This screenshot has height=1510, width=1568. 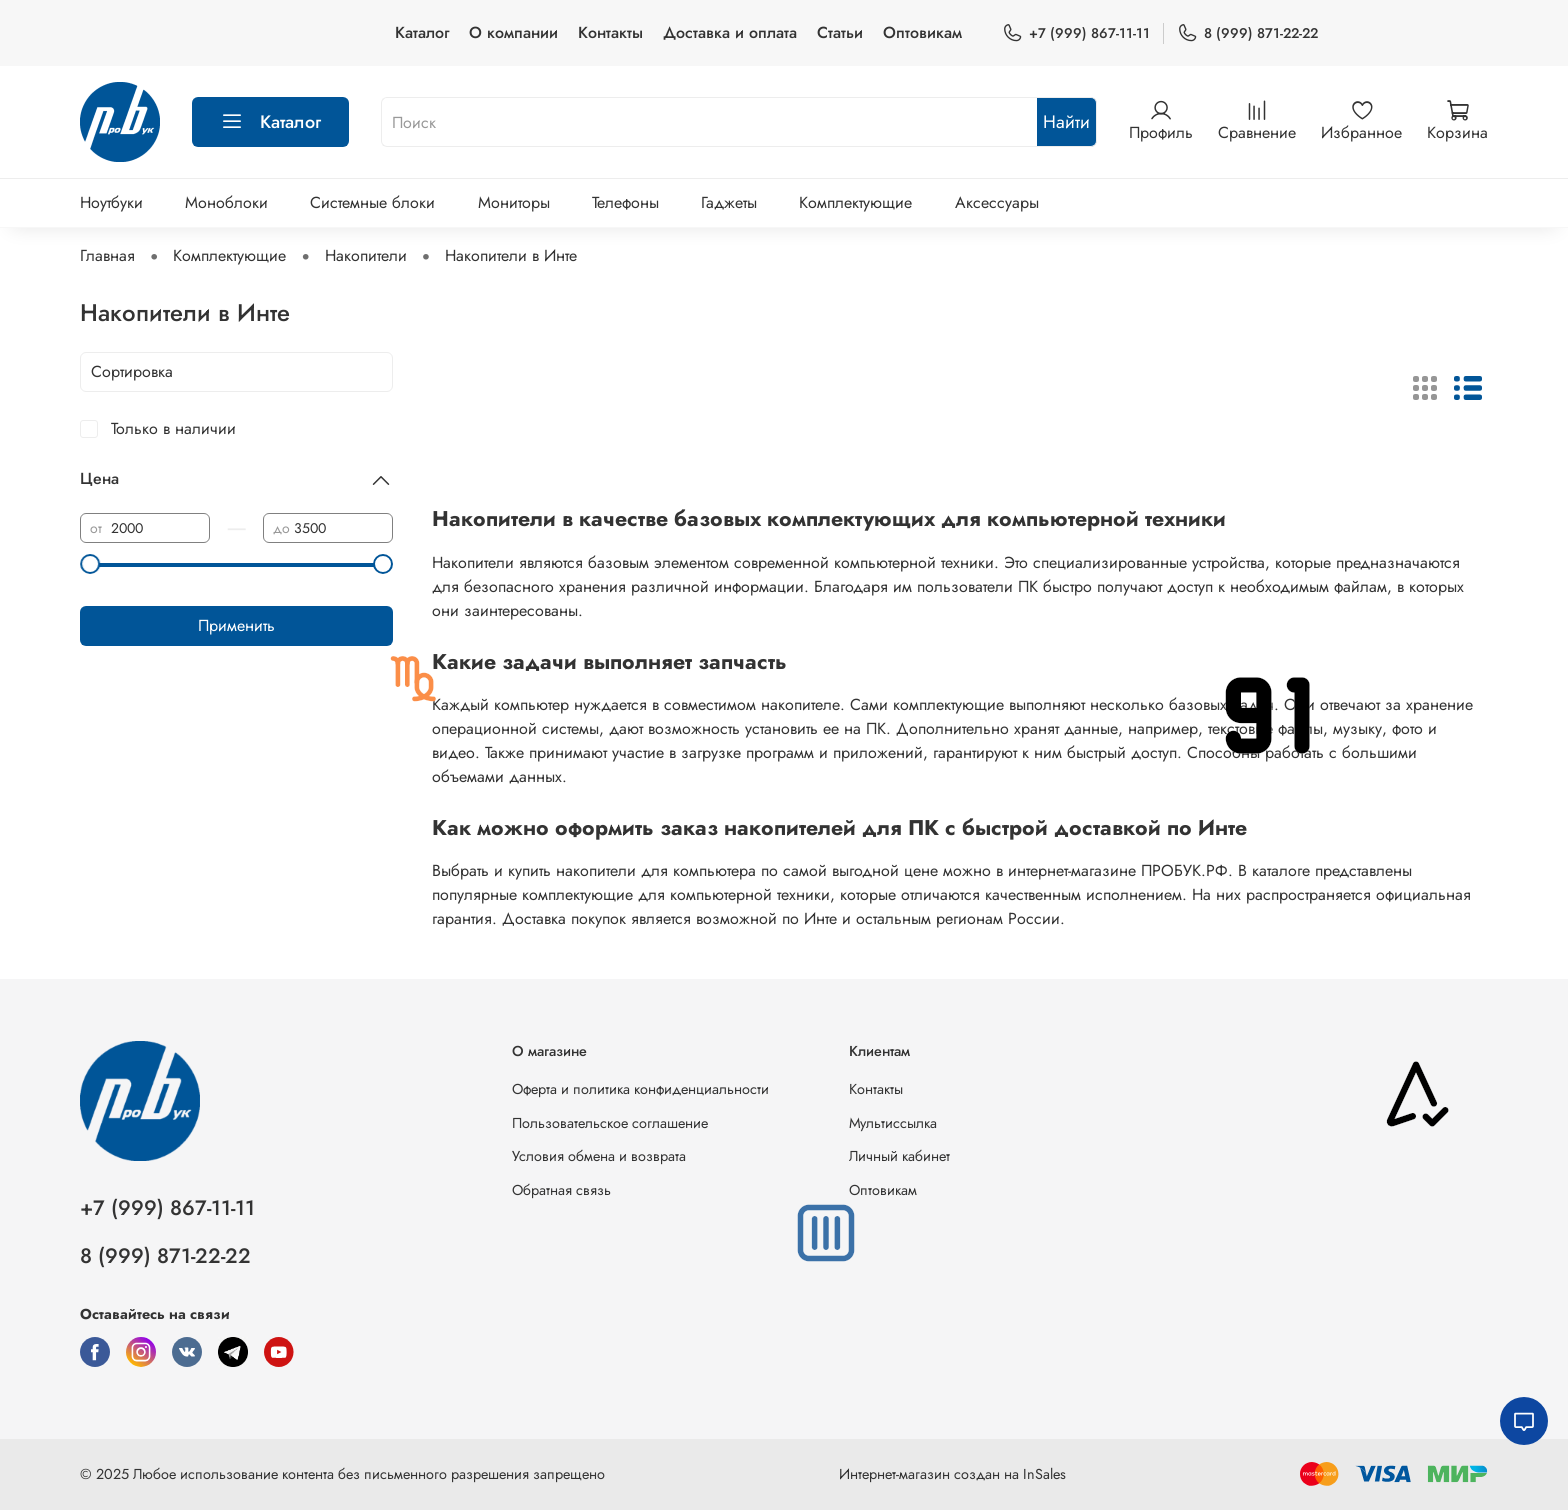 What do you see at coordinates (1271, 715) in the screenshot?
I see `indicates 91 unread notifications or items` at bounding box center [1271, 715].